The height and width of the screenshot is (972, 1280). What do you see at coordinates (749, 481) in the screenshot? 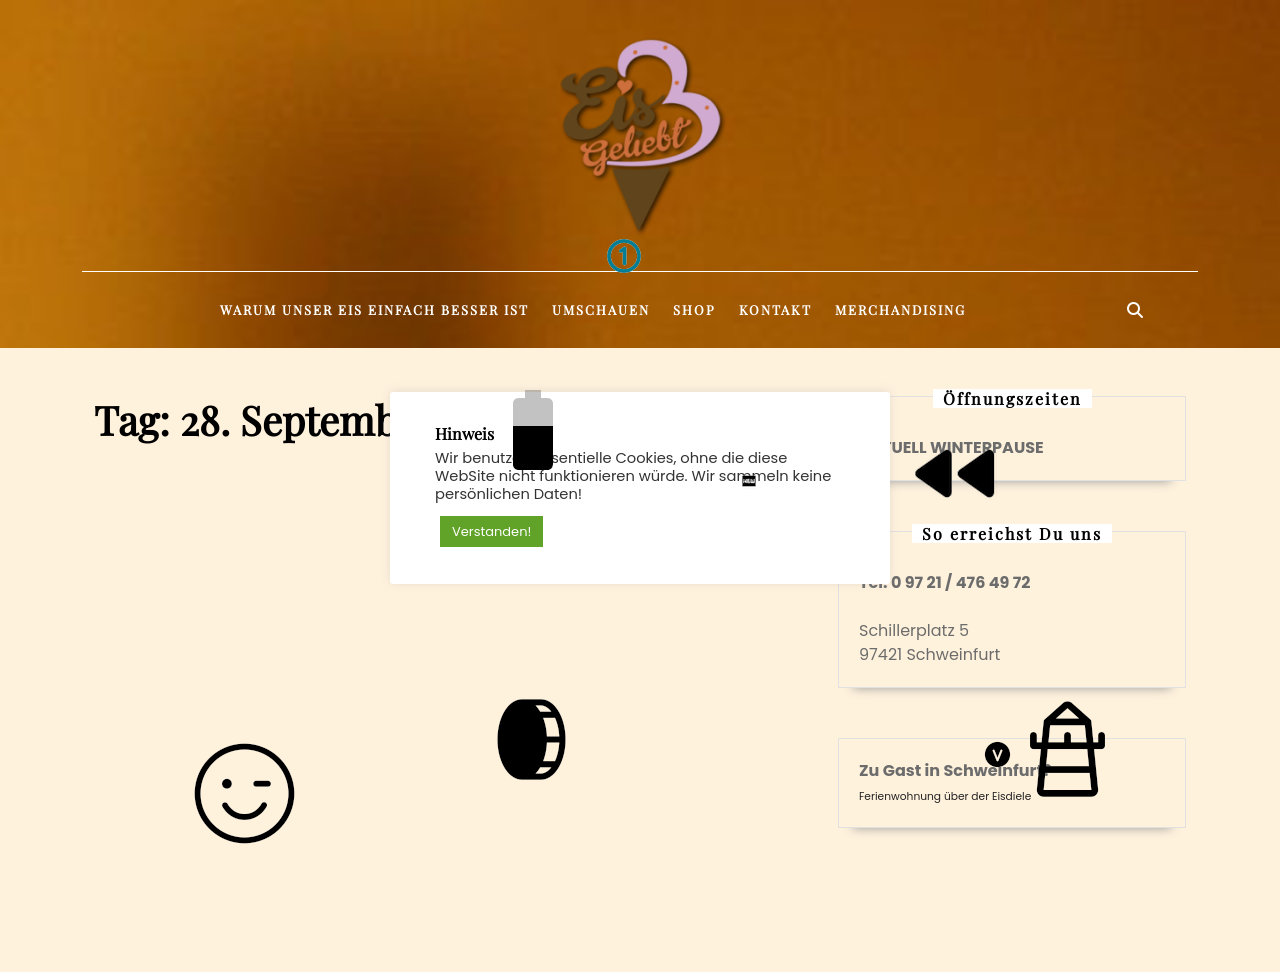
I see `indicates new content or recently added items` at bounding box center [749, 481].